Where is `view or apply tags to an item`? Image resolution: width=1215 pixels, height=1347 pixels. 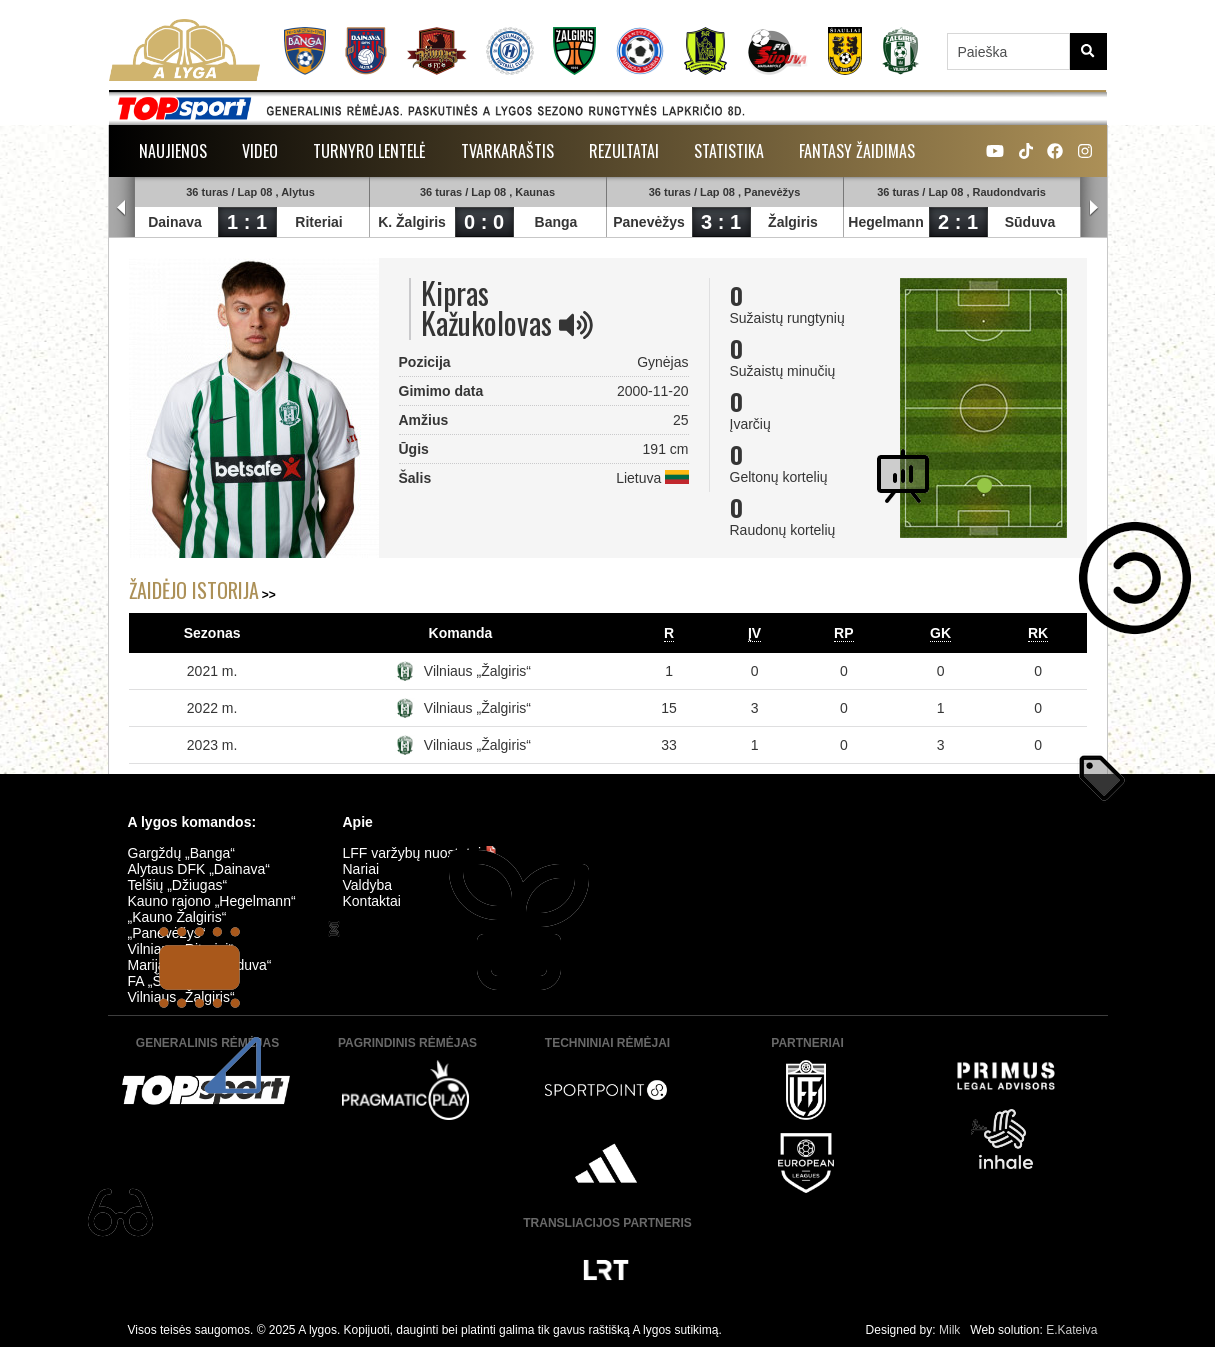 view or apply tags to an item is located at coordinates (1102, 778).